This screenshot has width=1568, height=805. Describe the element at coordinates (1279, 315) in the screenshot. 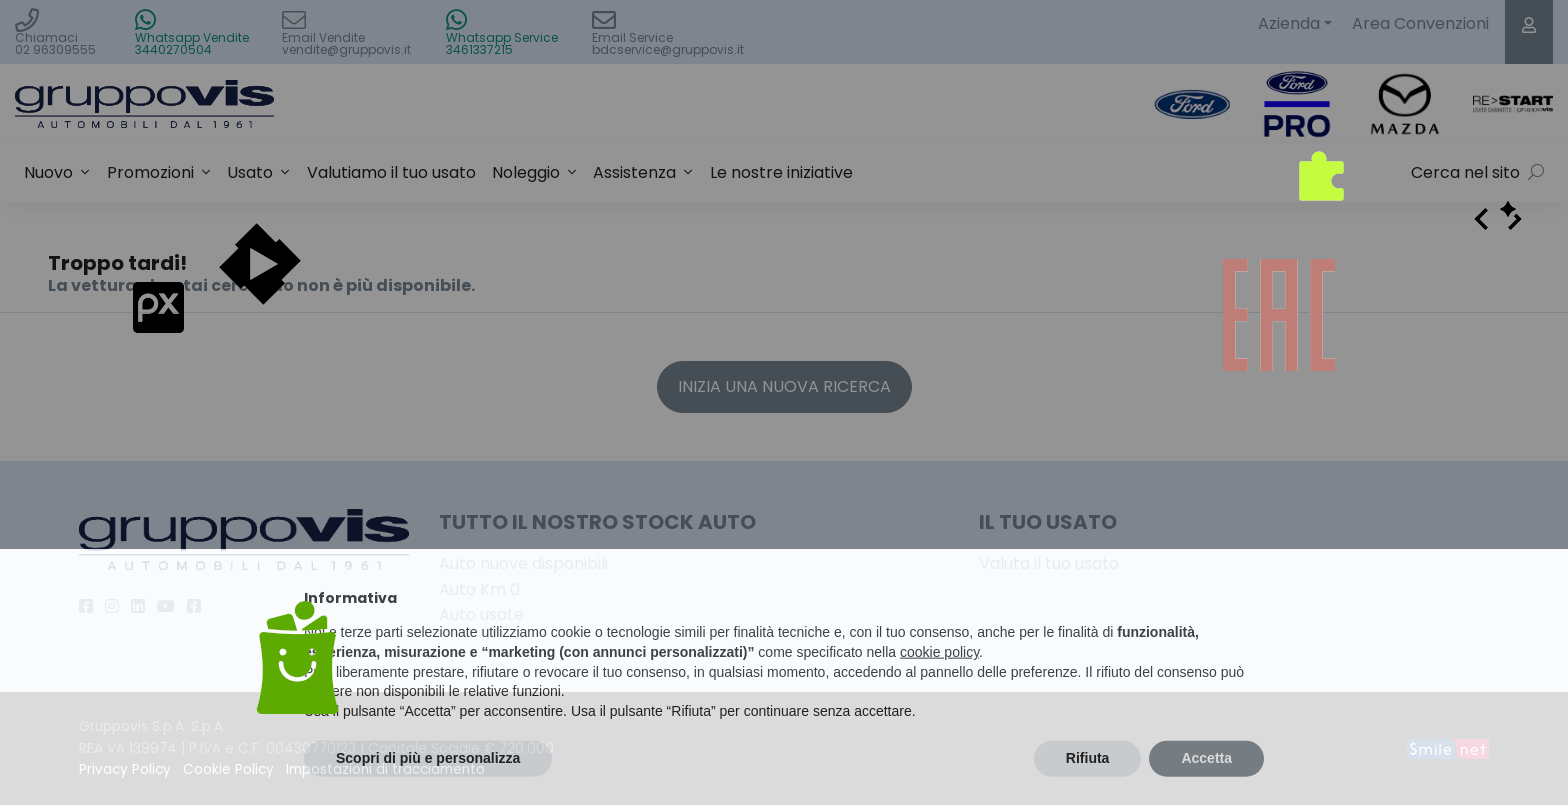

I see `EAC (Eurasian Conformity) certification mark` at that location.